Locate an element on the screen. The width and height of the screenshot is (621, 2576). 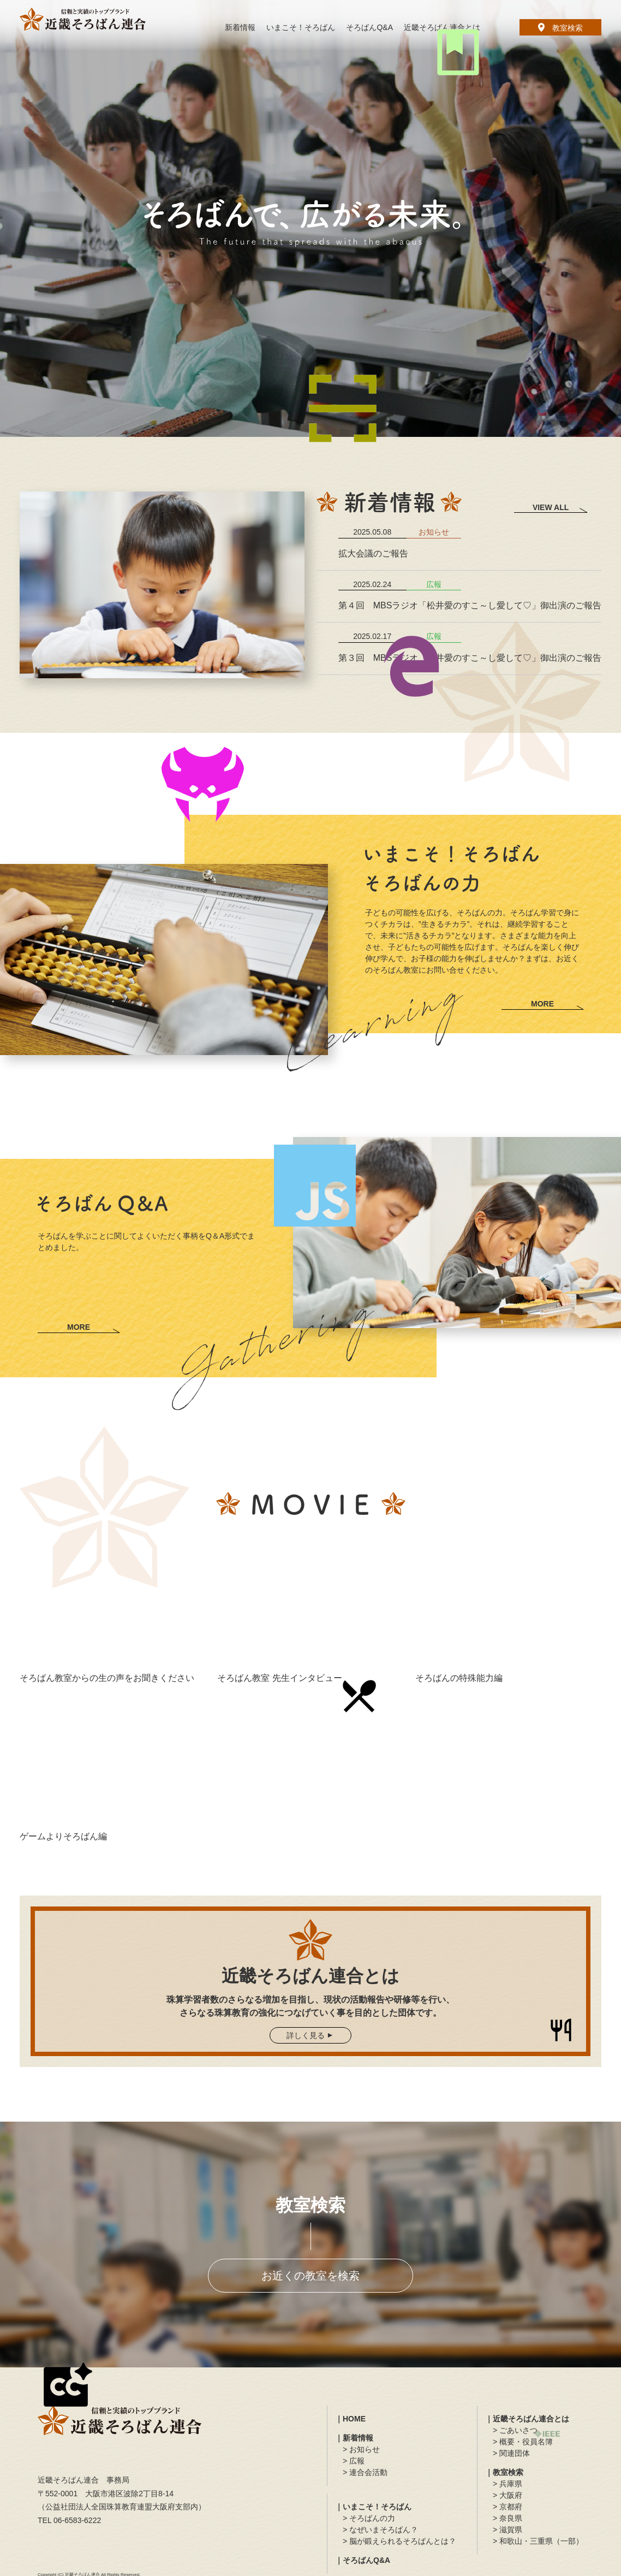
view bookmarked file is located at coordinates (458, 52).